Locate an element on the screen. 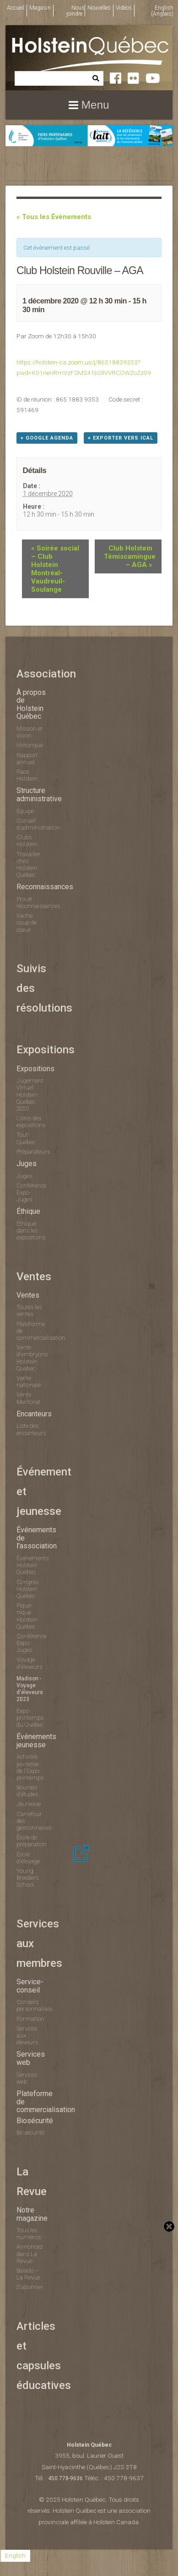 The height and width of the screenshot is (2576, 178). close or dismiss a dialog is located at coordinates (169, 2226).